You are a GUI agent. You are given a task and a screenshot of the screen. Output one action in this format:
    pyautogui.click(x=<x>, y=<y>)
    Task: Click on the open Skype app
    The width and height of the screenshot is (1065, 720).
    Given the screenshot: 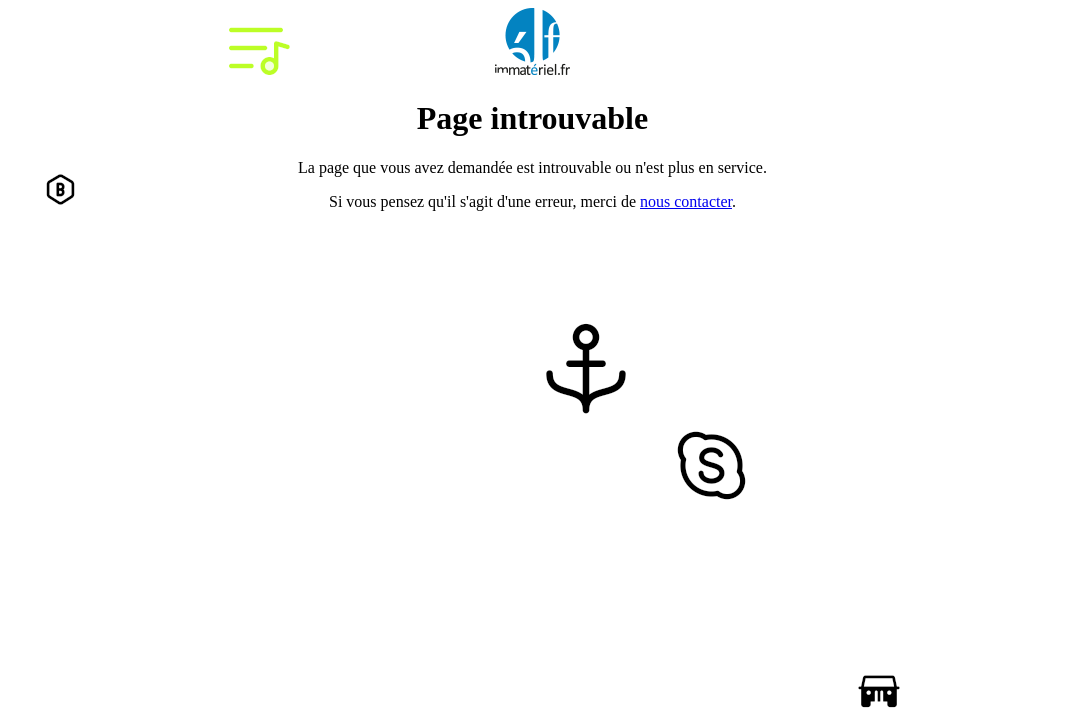 What is the action you would take?
    pyautogui.click(x=711, y=465)
    